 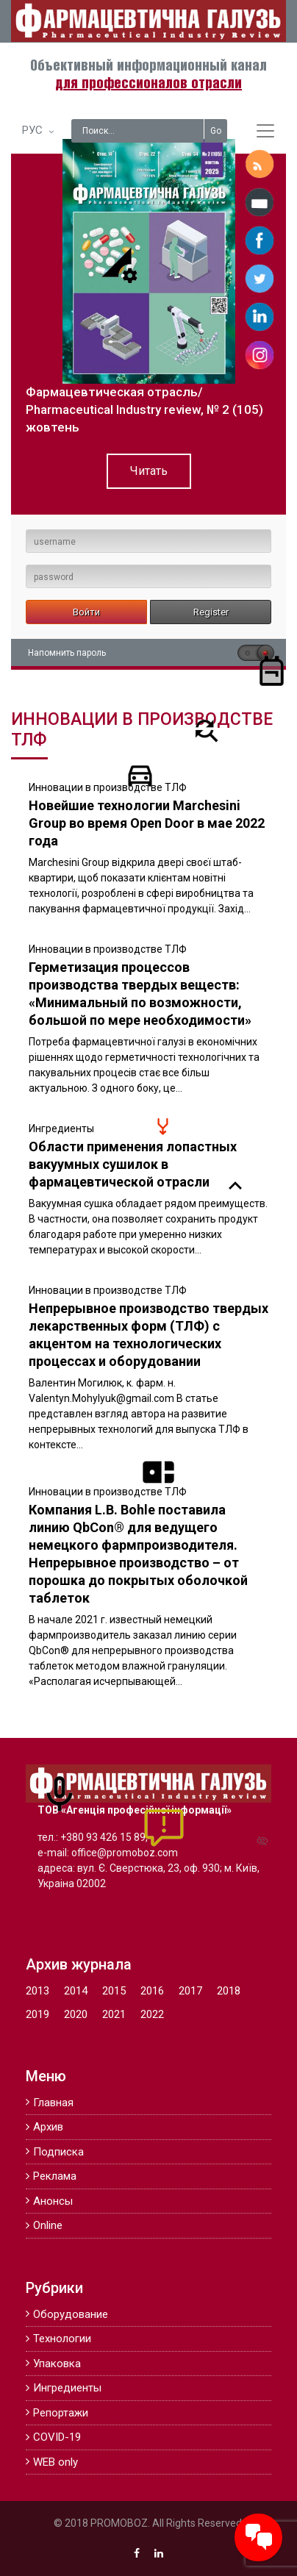 I want to click on tap to start voice input, so click(x=60, y=1795).